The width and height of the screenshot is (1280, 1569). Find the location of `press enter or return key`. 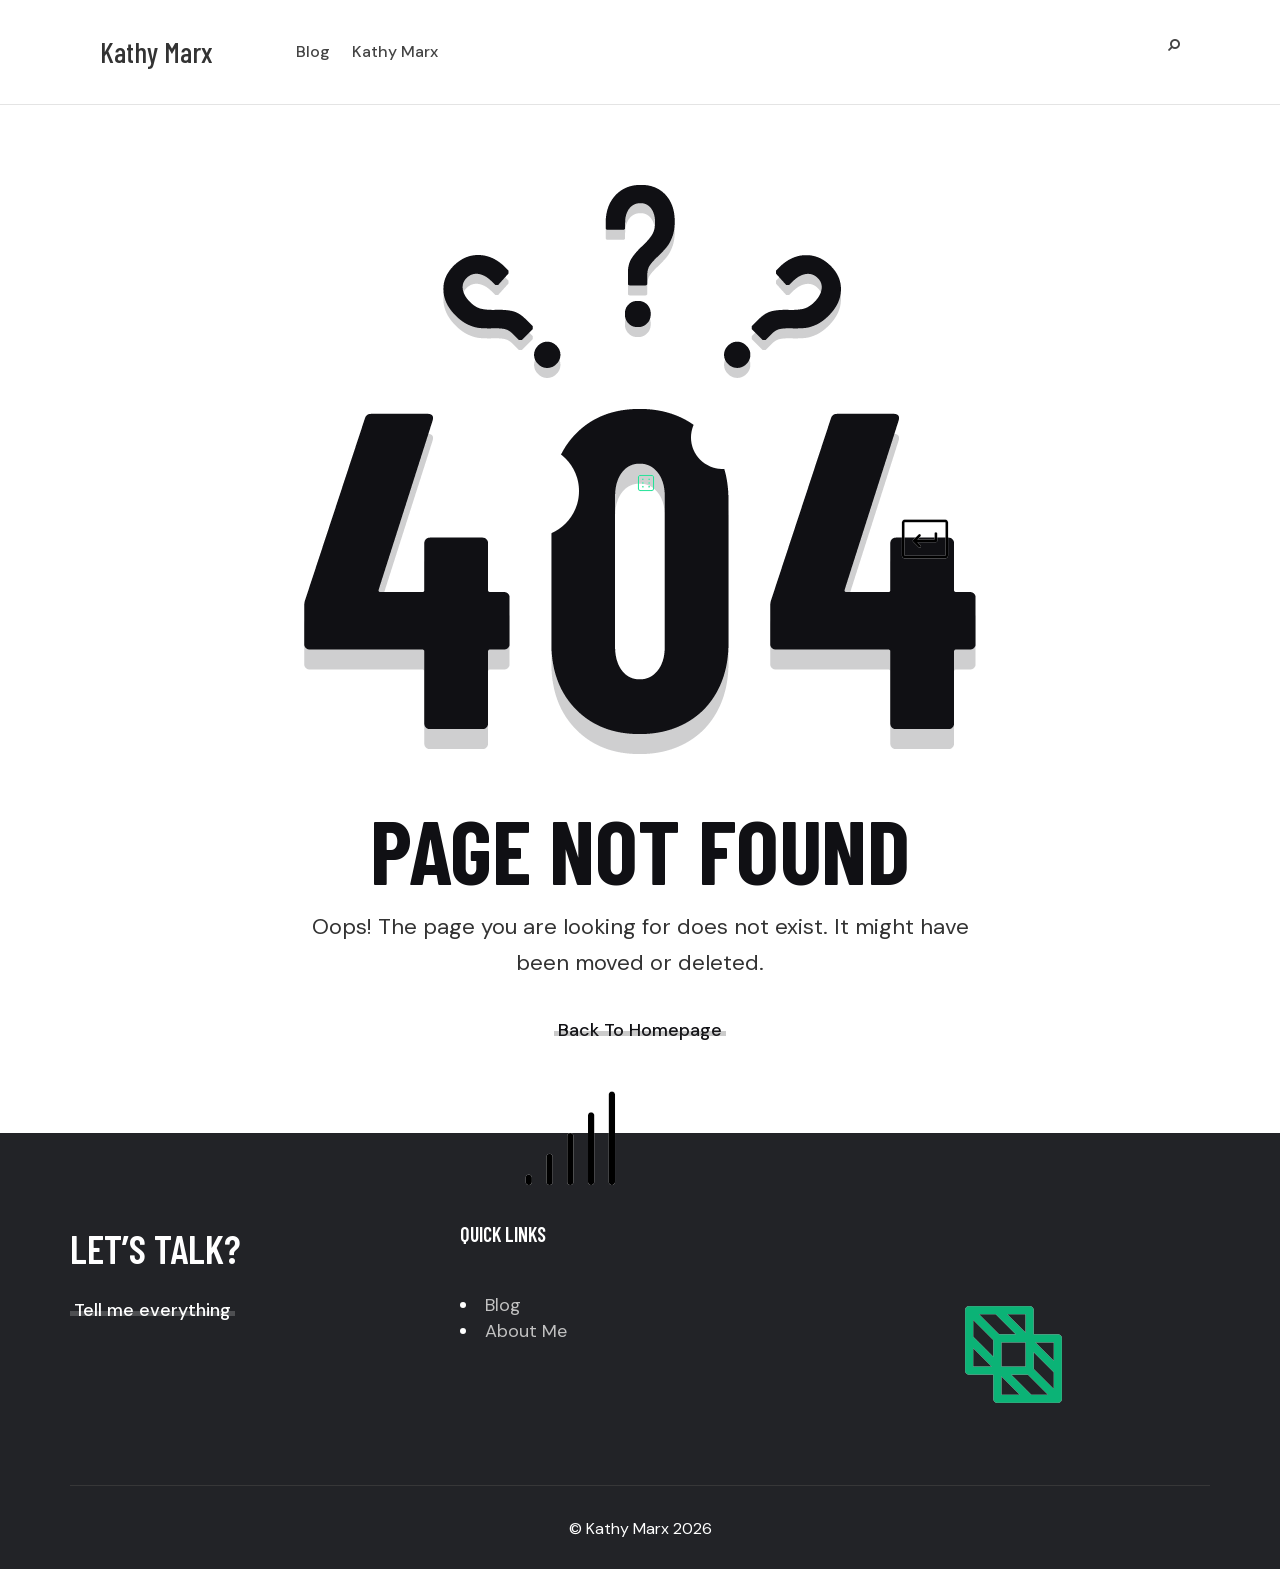

press enter or return key is located at coordinates (925, 539).